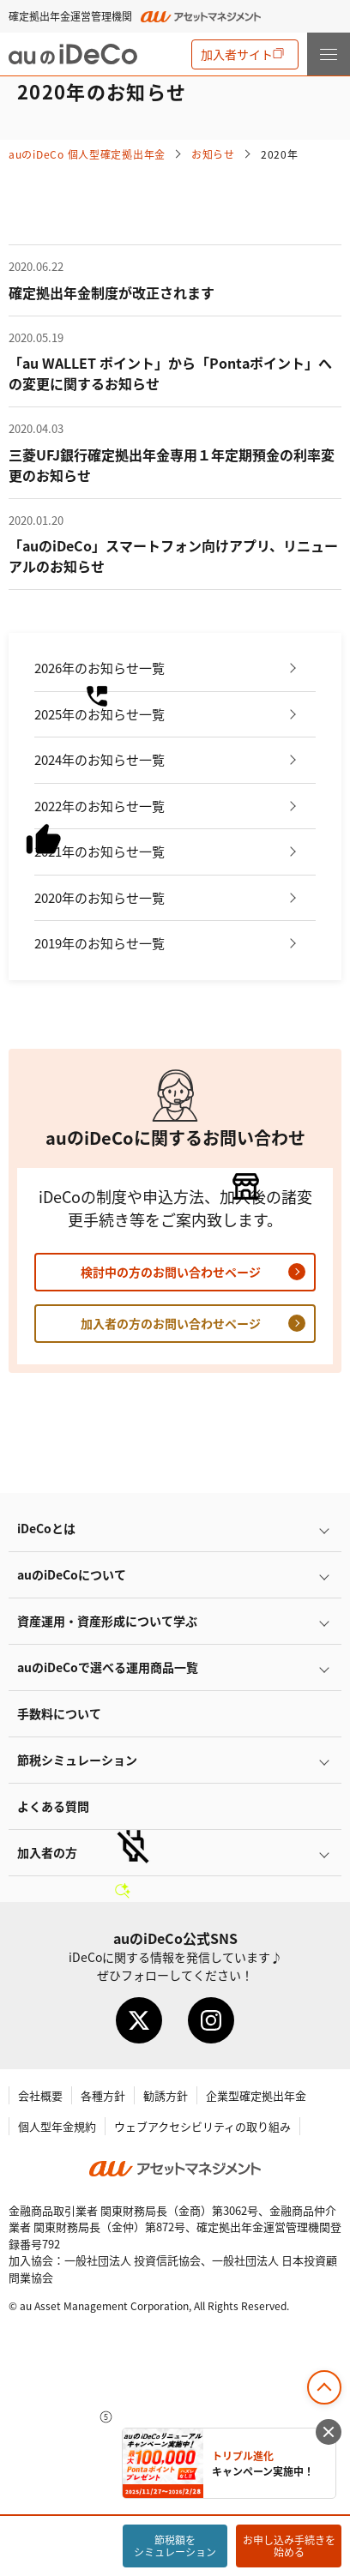 The height and width of the screenshot is (2576, 350). What do you see at coordinates (43, 840) in the screenshot?
I see `like or upvote content` at bounding box center [43, 840].